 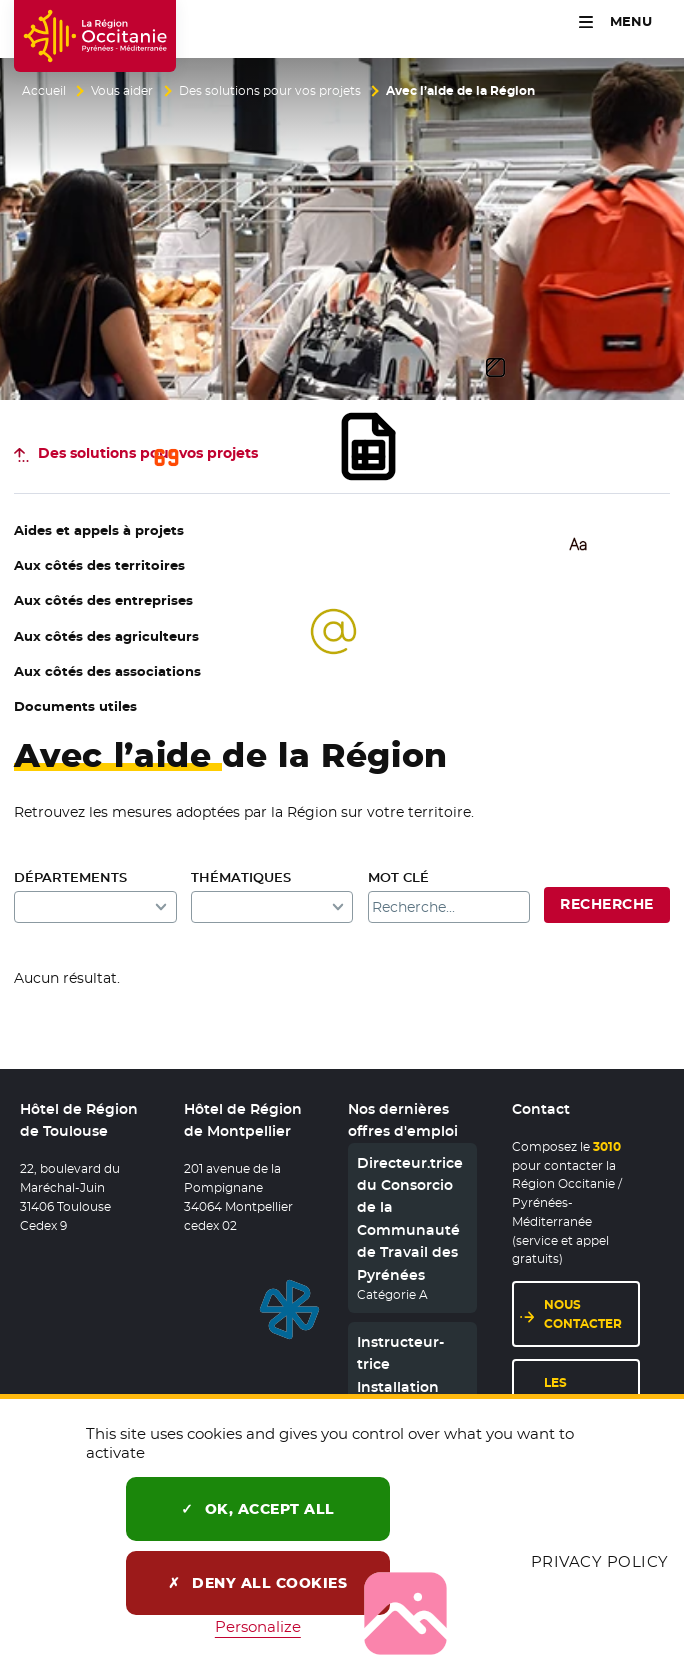 I want to click on adjust text or font settings, so click(x=578, y=544).